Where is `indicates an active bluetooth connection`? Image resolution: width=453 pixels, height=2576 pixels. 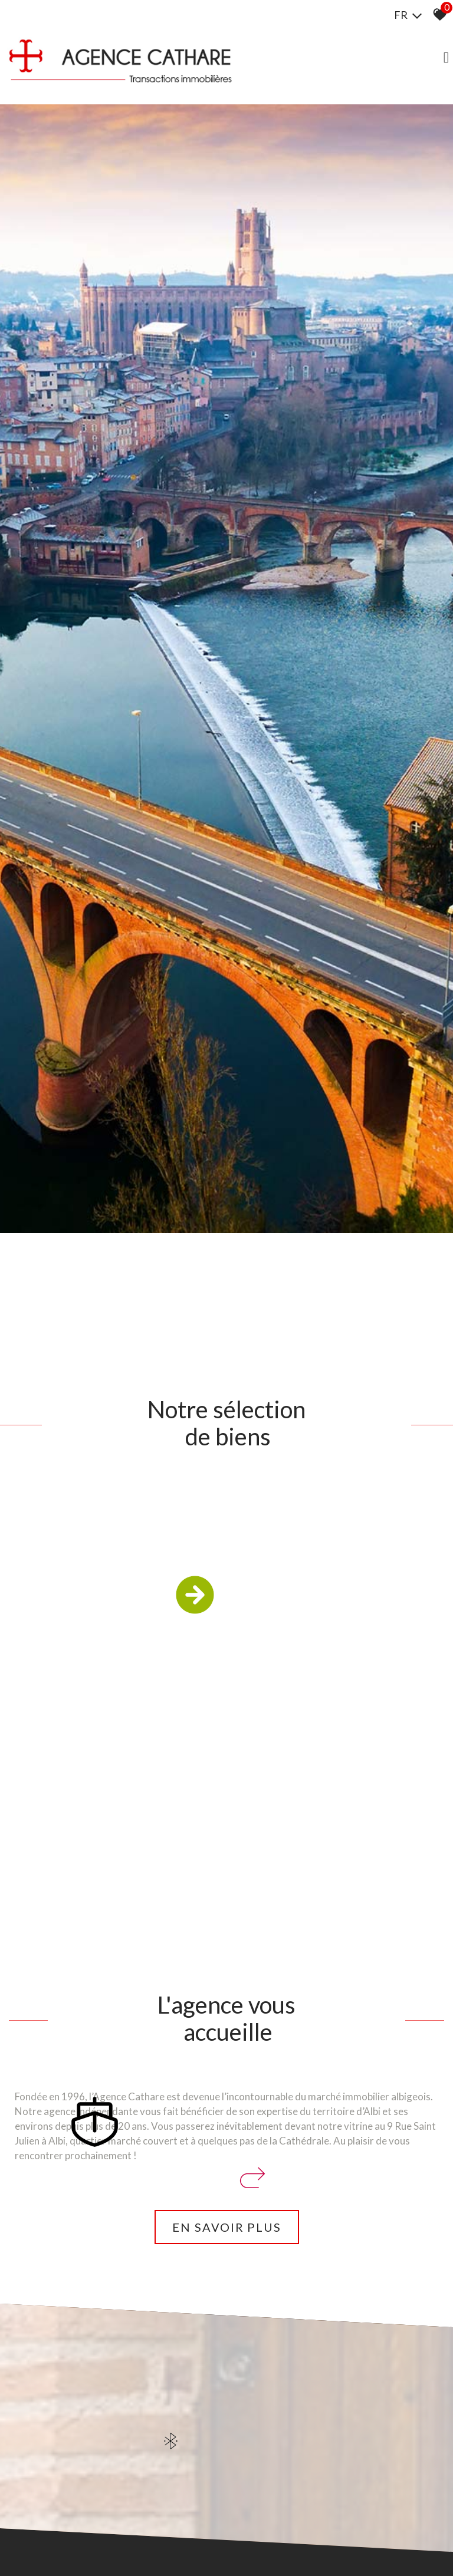 indicates an active bluetooth connection is located at coordinates (170, 2441).